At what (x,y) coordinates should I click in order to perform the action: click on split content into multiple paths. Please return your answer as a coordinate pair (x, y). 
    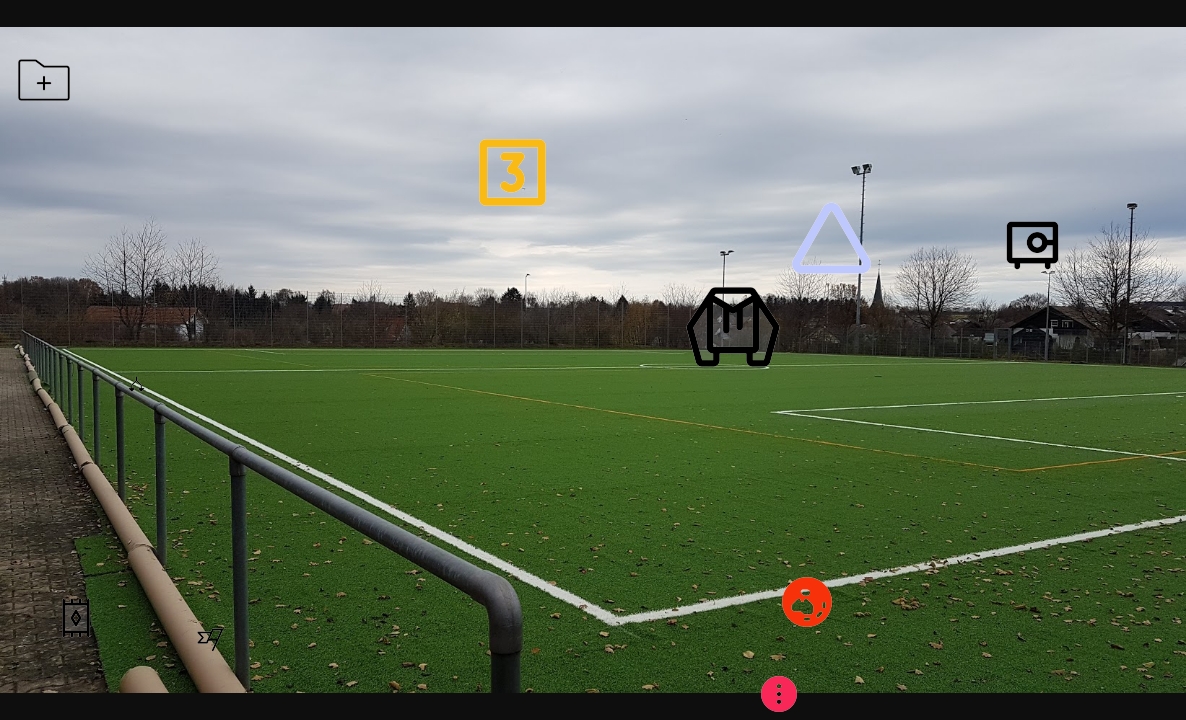
    Looking at the image, I should click on (136, 384).